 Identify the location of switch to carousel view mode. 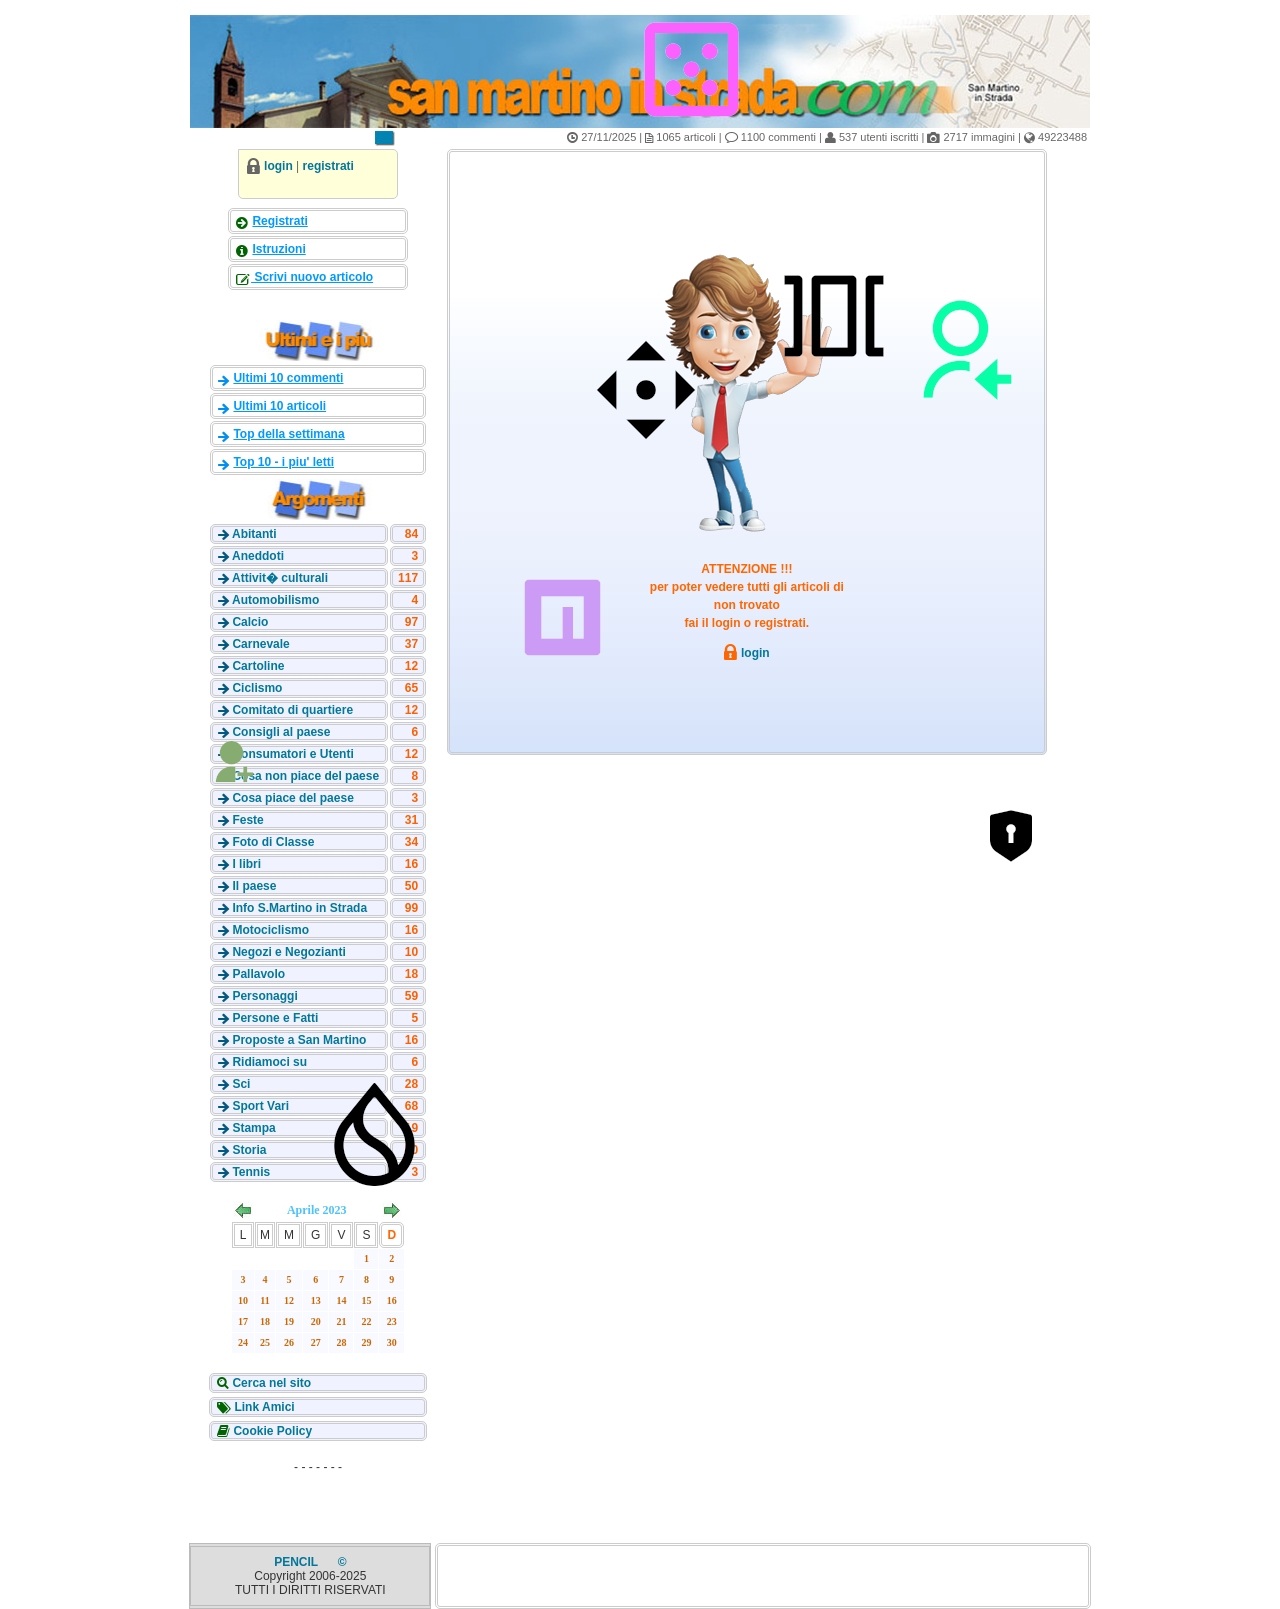
(834, 316).